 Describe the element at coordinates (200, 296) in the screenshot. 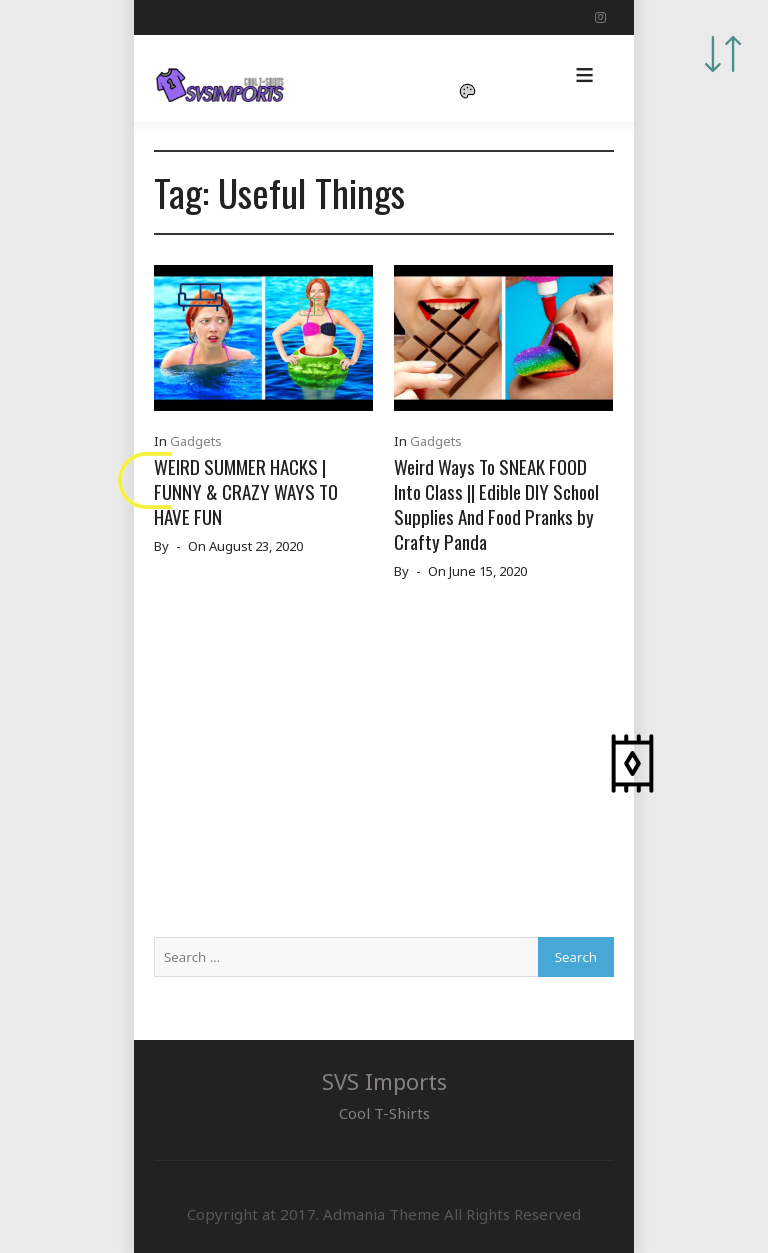

I see `browse furniture or home decor items` at that location.